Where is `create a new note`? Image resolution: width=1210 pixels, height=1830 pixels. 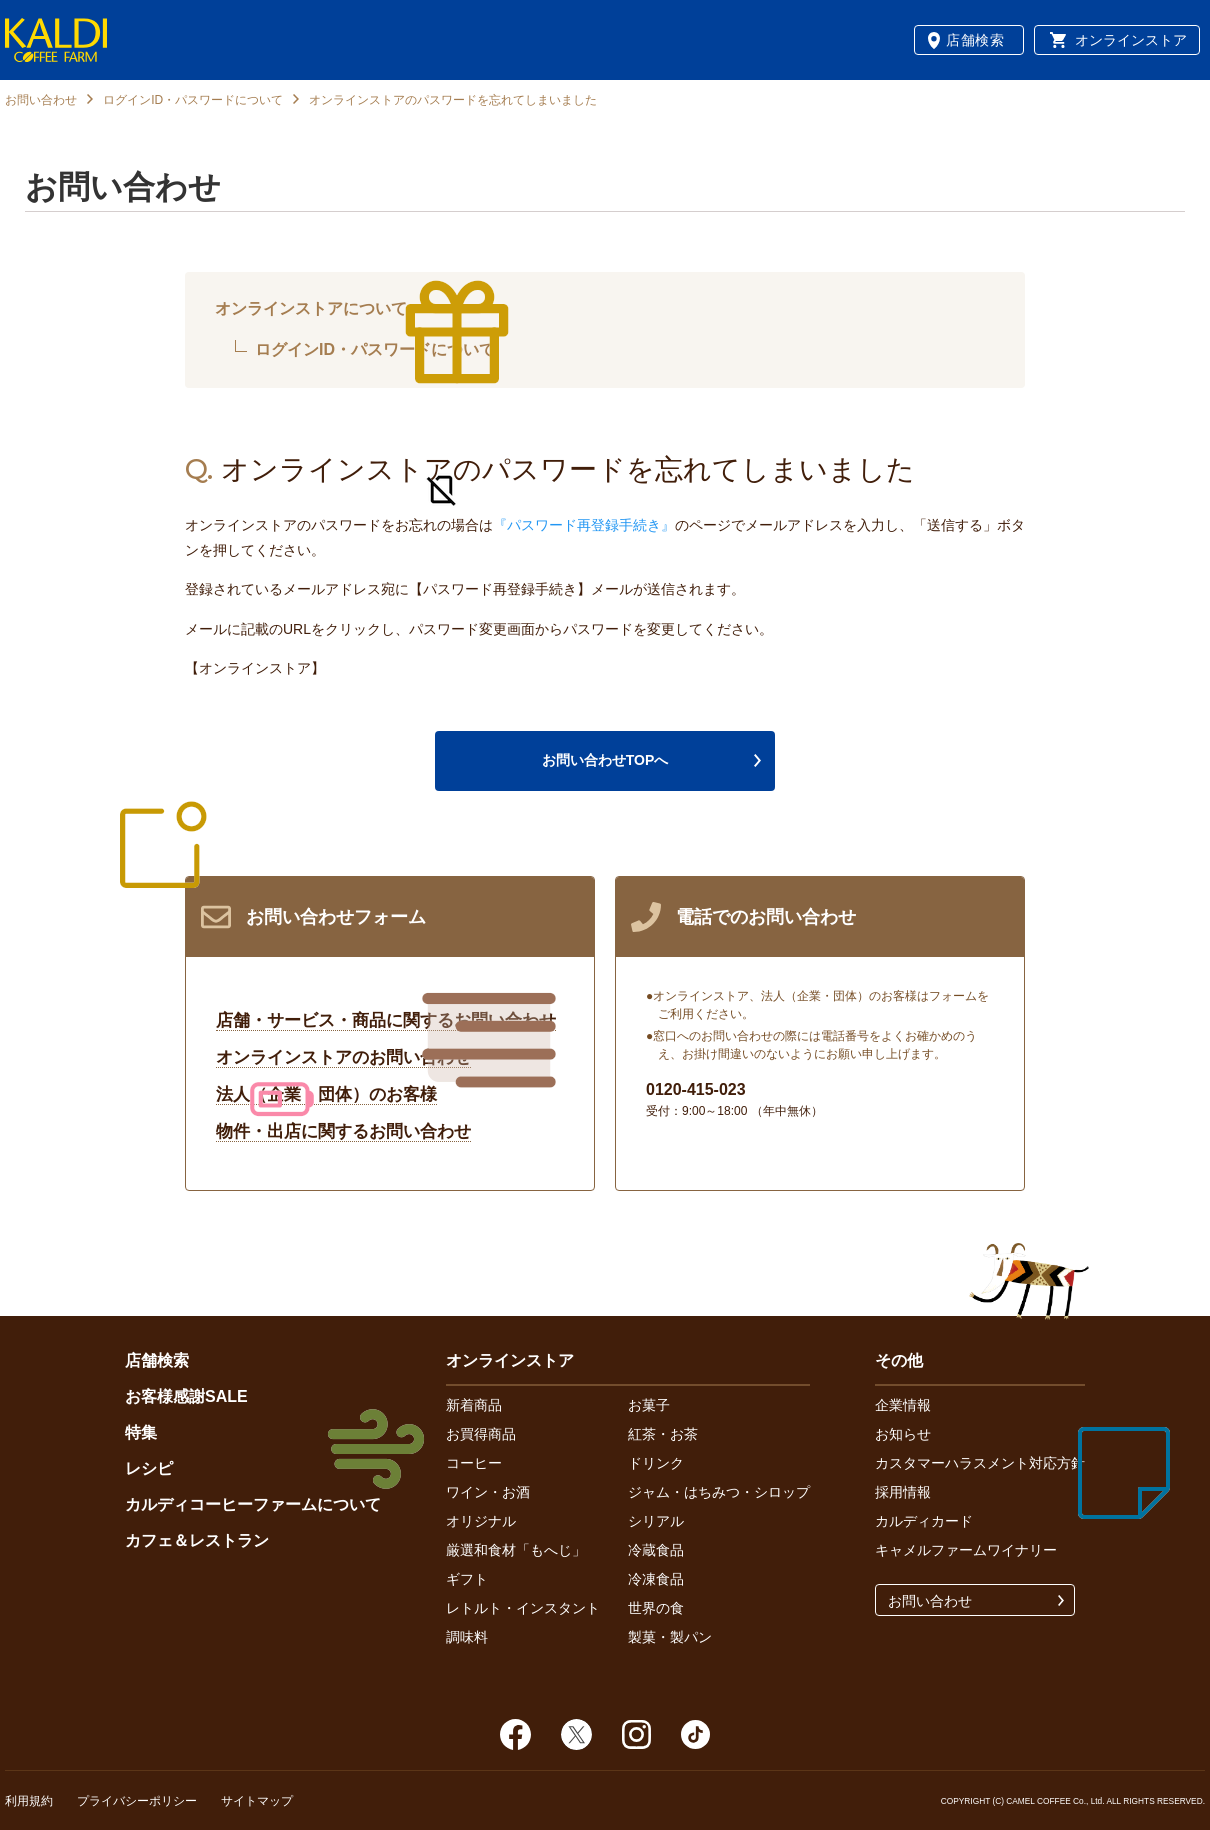 create a new note is located at coordinates (1124, 1473).